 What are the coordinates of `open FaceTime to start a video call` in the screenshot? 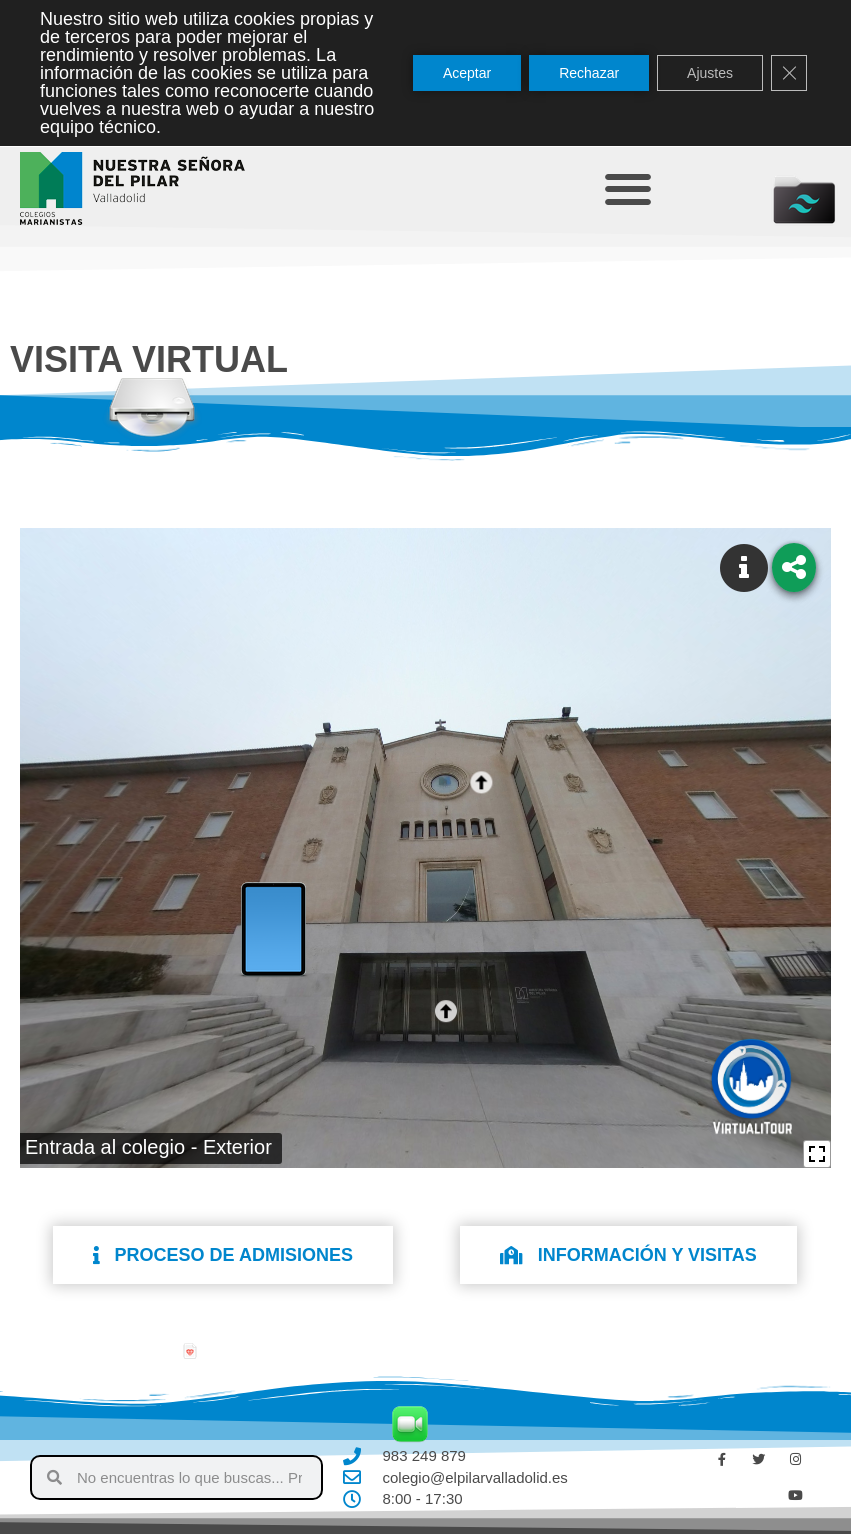 It's located at (410, 1424).